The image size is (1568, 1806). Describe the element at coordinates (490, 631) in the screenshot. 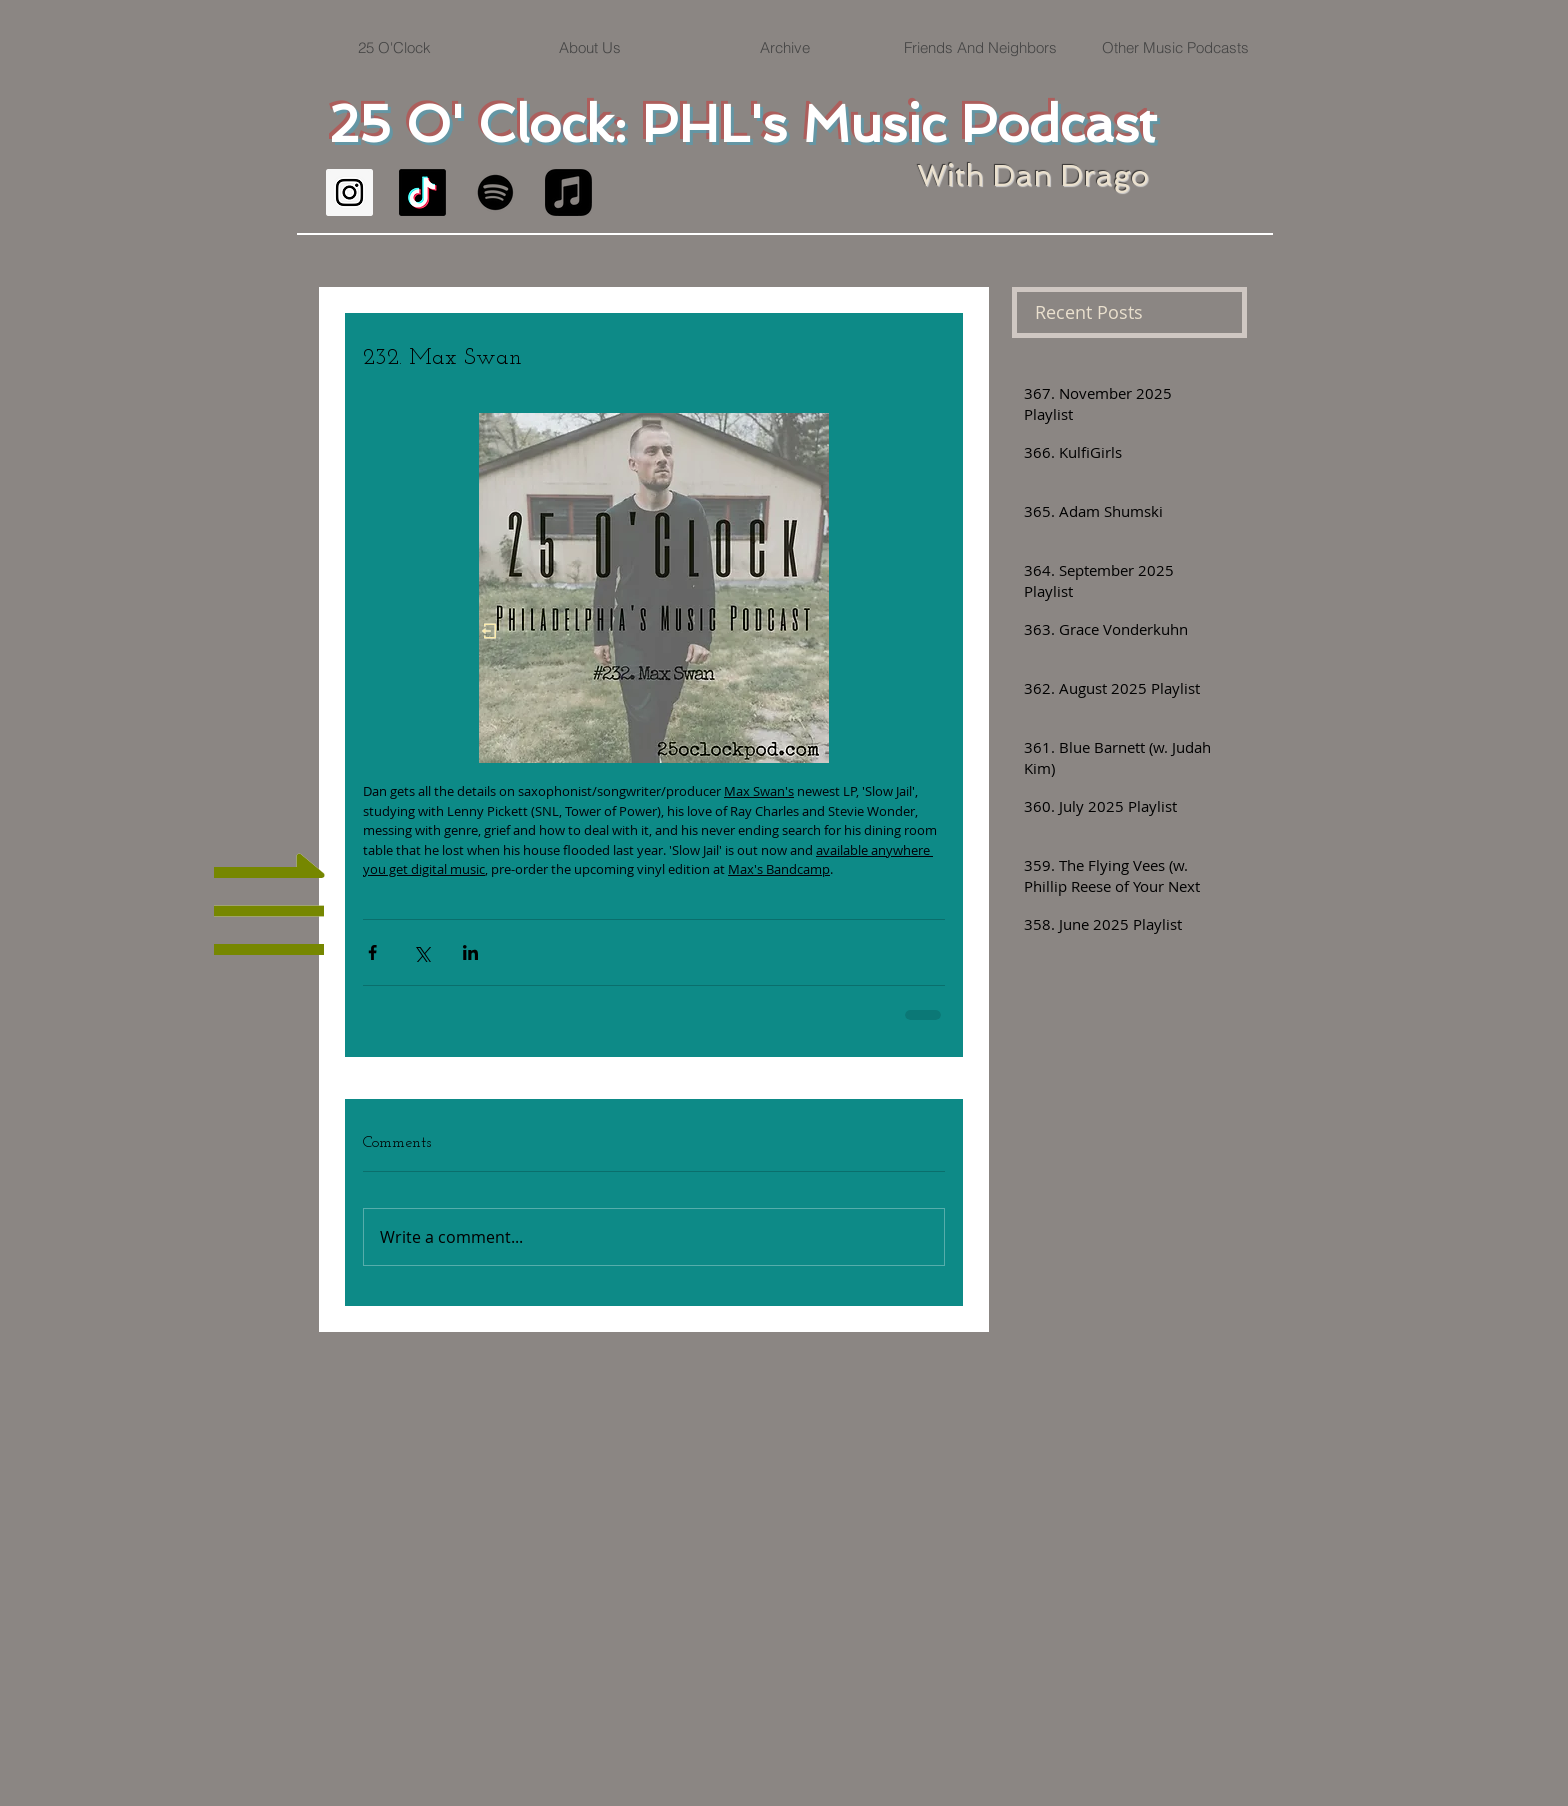

I see `log out of your account` at that location.